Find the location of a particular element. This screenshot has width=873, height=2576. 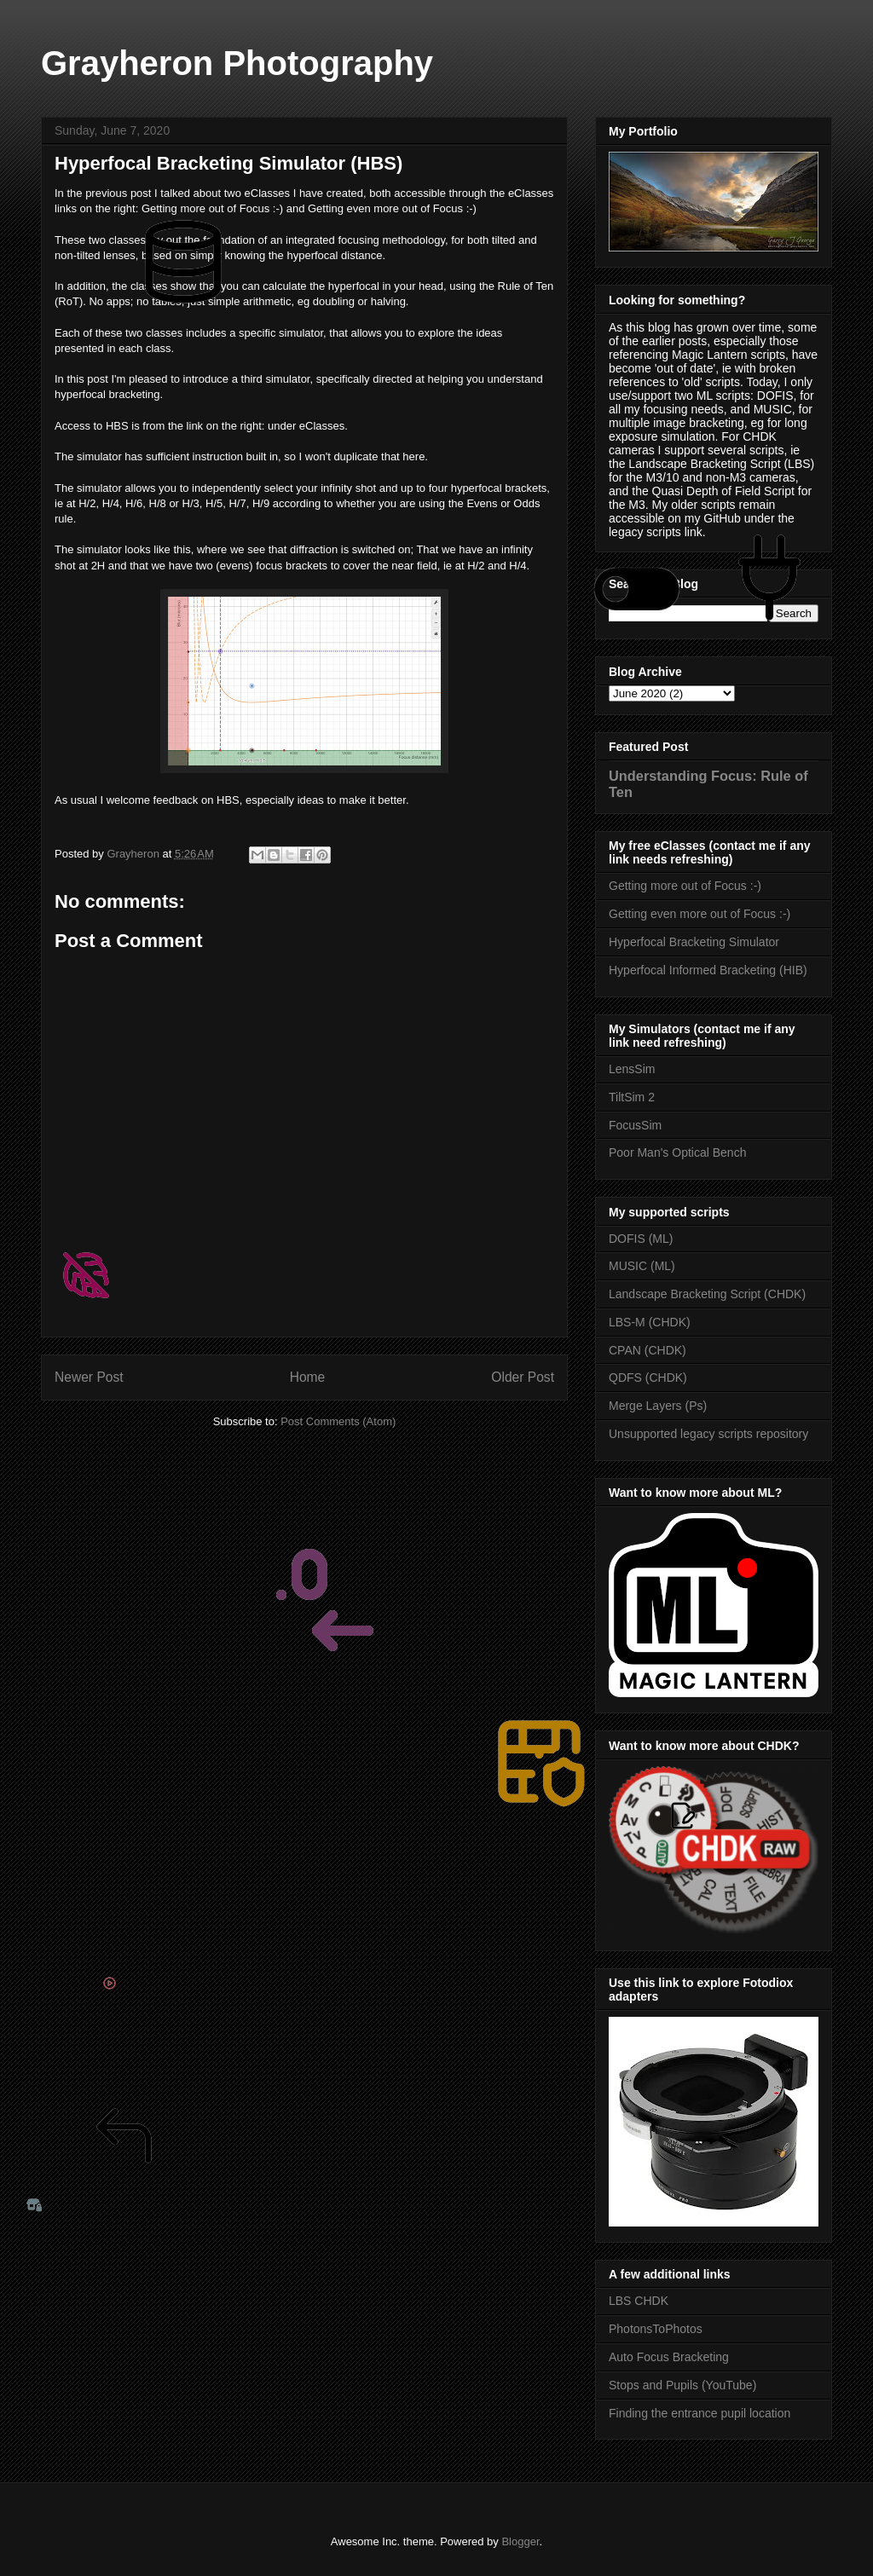

enable firewall protection is located at coordinates (539, 1761).